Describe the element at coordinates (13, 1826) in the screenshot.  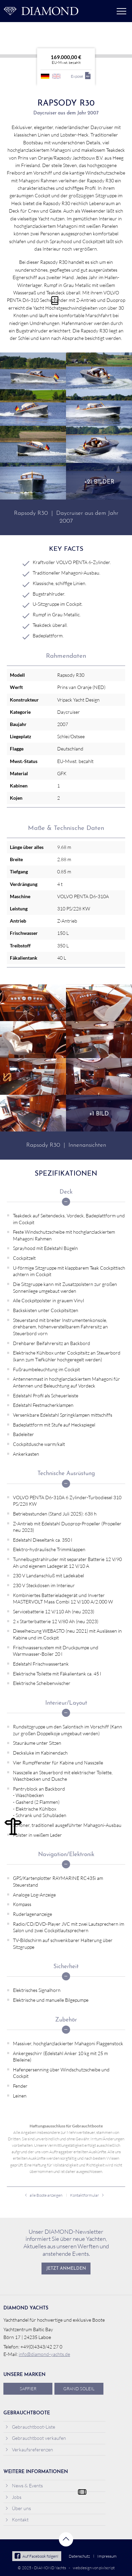
I see `access navigation or directions` at that location.